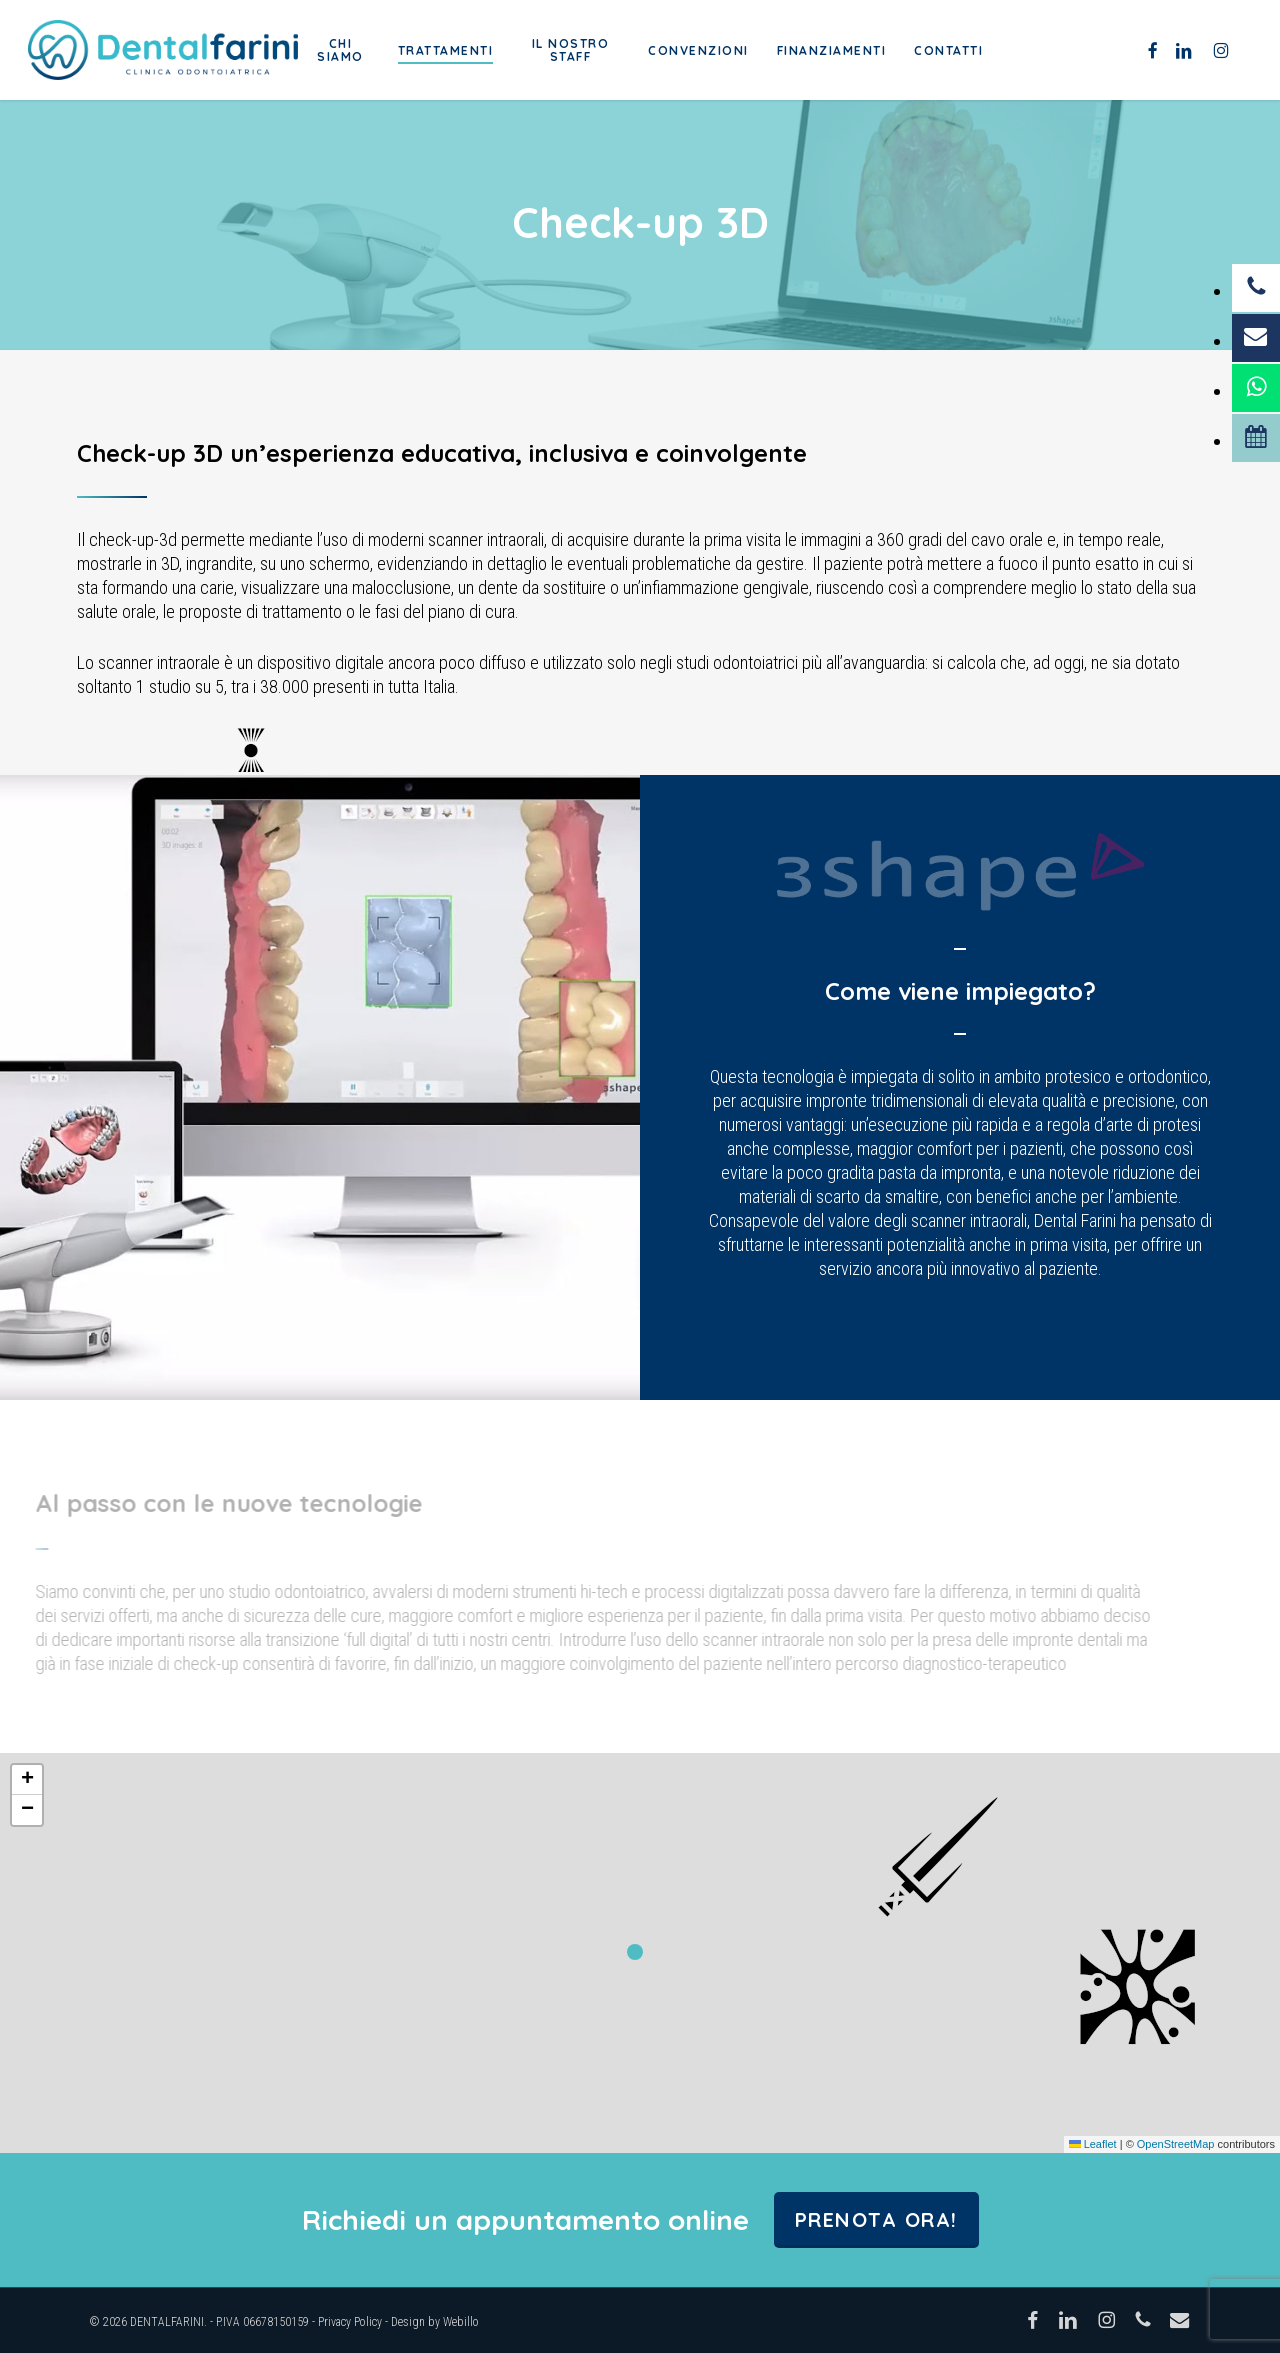 This screenshot has width=1280, height=2353. What do you see at coordinates (1138, 1987) in the screenshot?
I see `trigger a splatter or explosion effect` at bounding box center [1138, 1987].